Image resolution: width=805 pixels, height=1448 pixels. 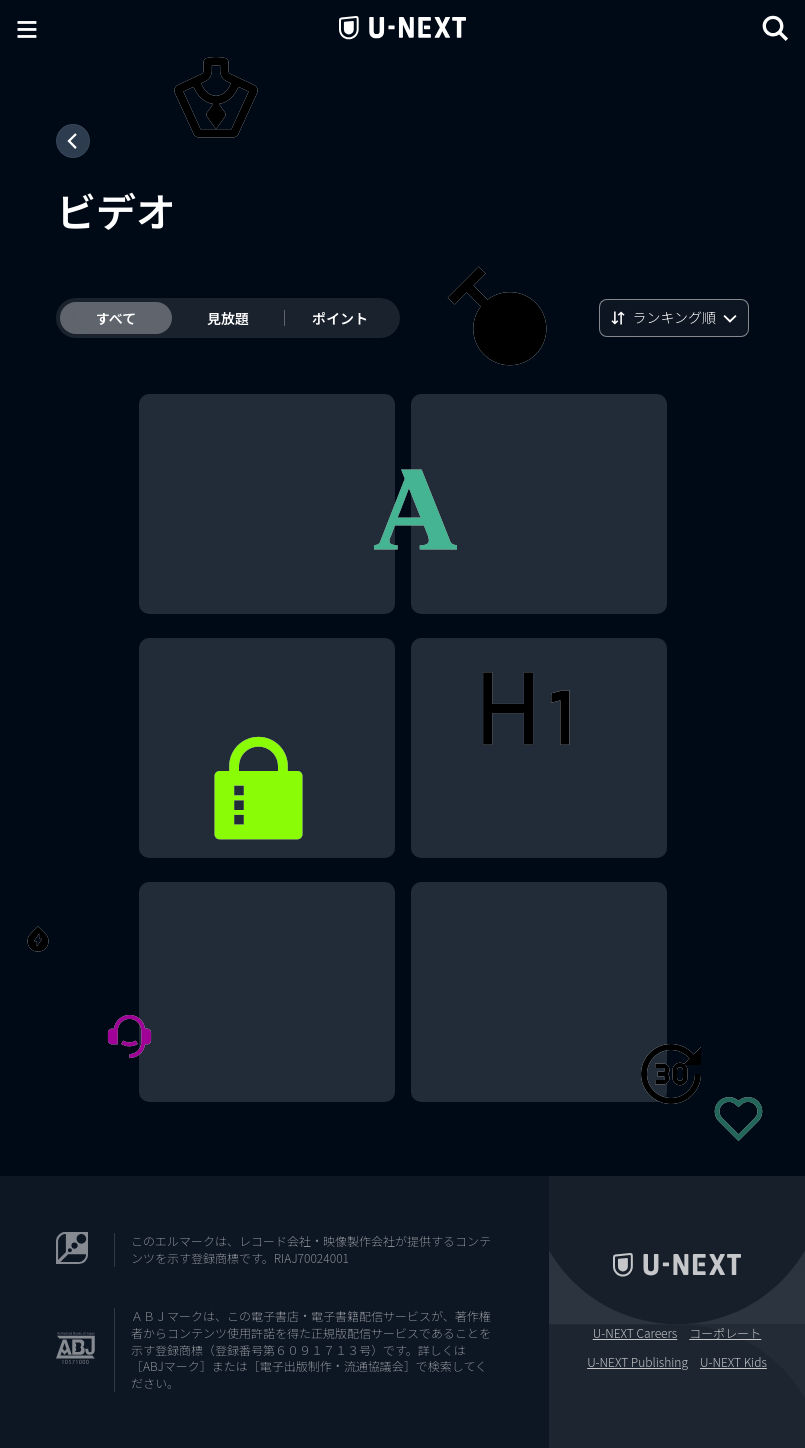 What do you see at coordinates (502, 316) in the screenshot?
I see `gender identity symbol for travesti` at bounding box center [502, 316].